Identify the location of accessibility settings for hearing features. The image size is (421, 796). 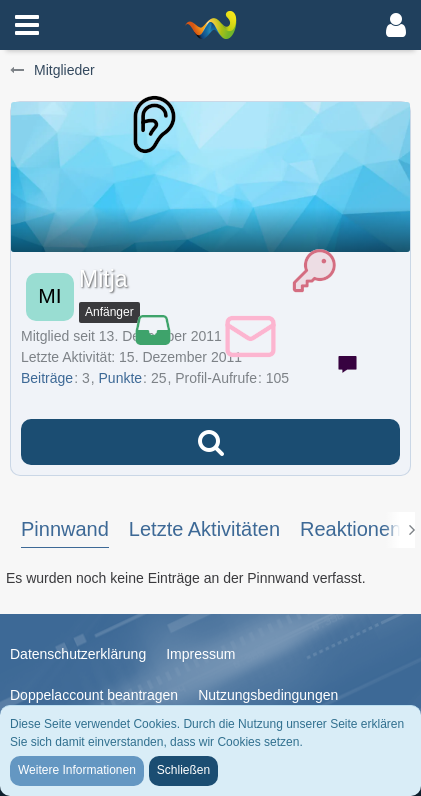
(154, 124).